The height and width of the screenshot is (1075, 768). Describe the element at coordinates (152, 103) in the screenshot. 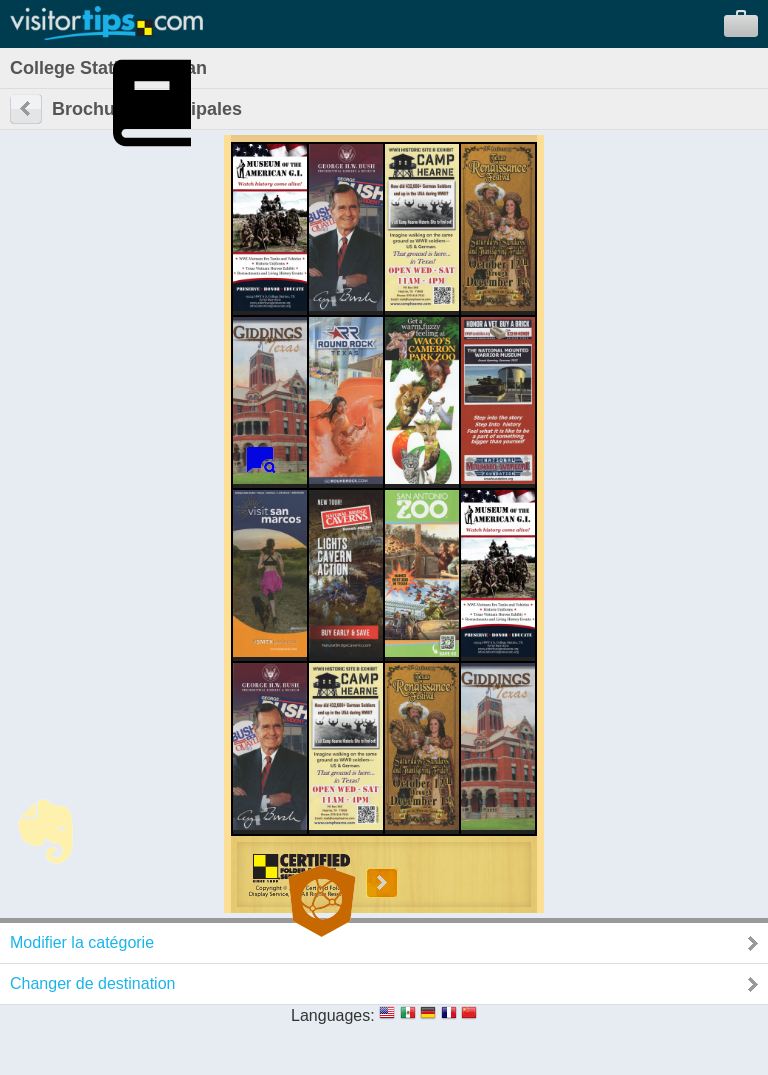

I see `open a book or reading app` at that location.